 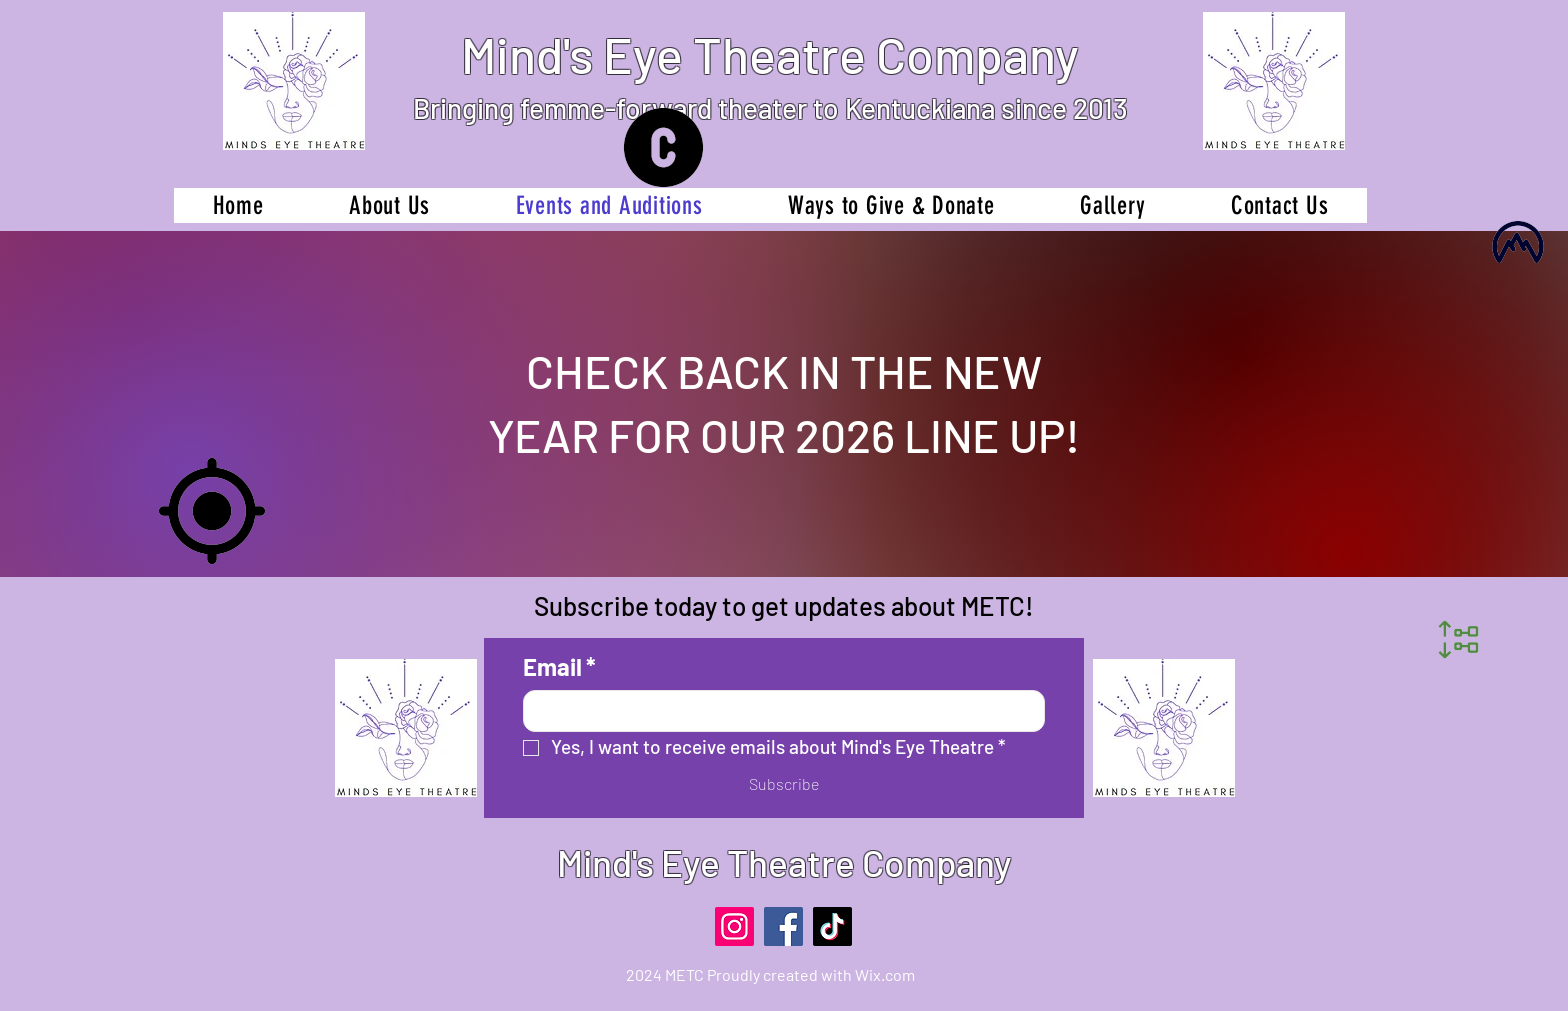 I want to click on ungroup items by reference type, so click(x=1459, y=639).